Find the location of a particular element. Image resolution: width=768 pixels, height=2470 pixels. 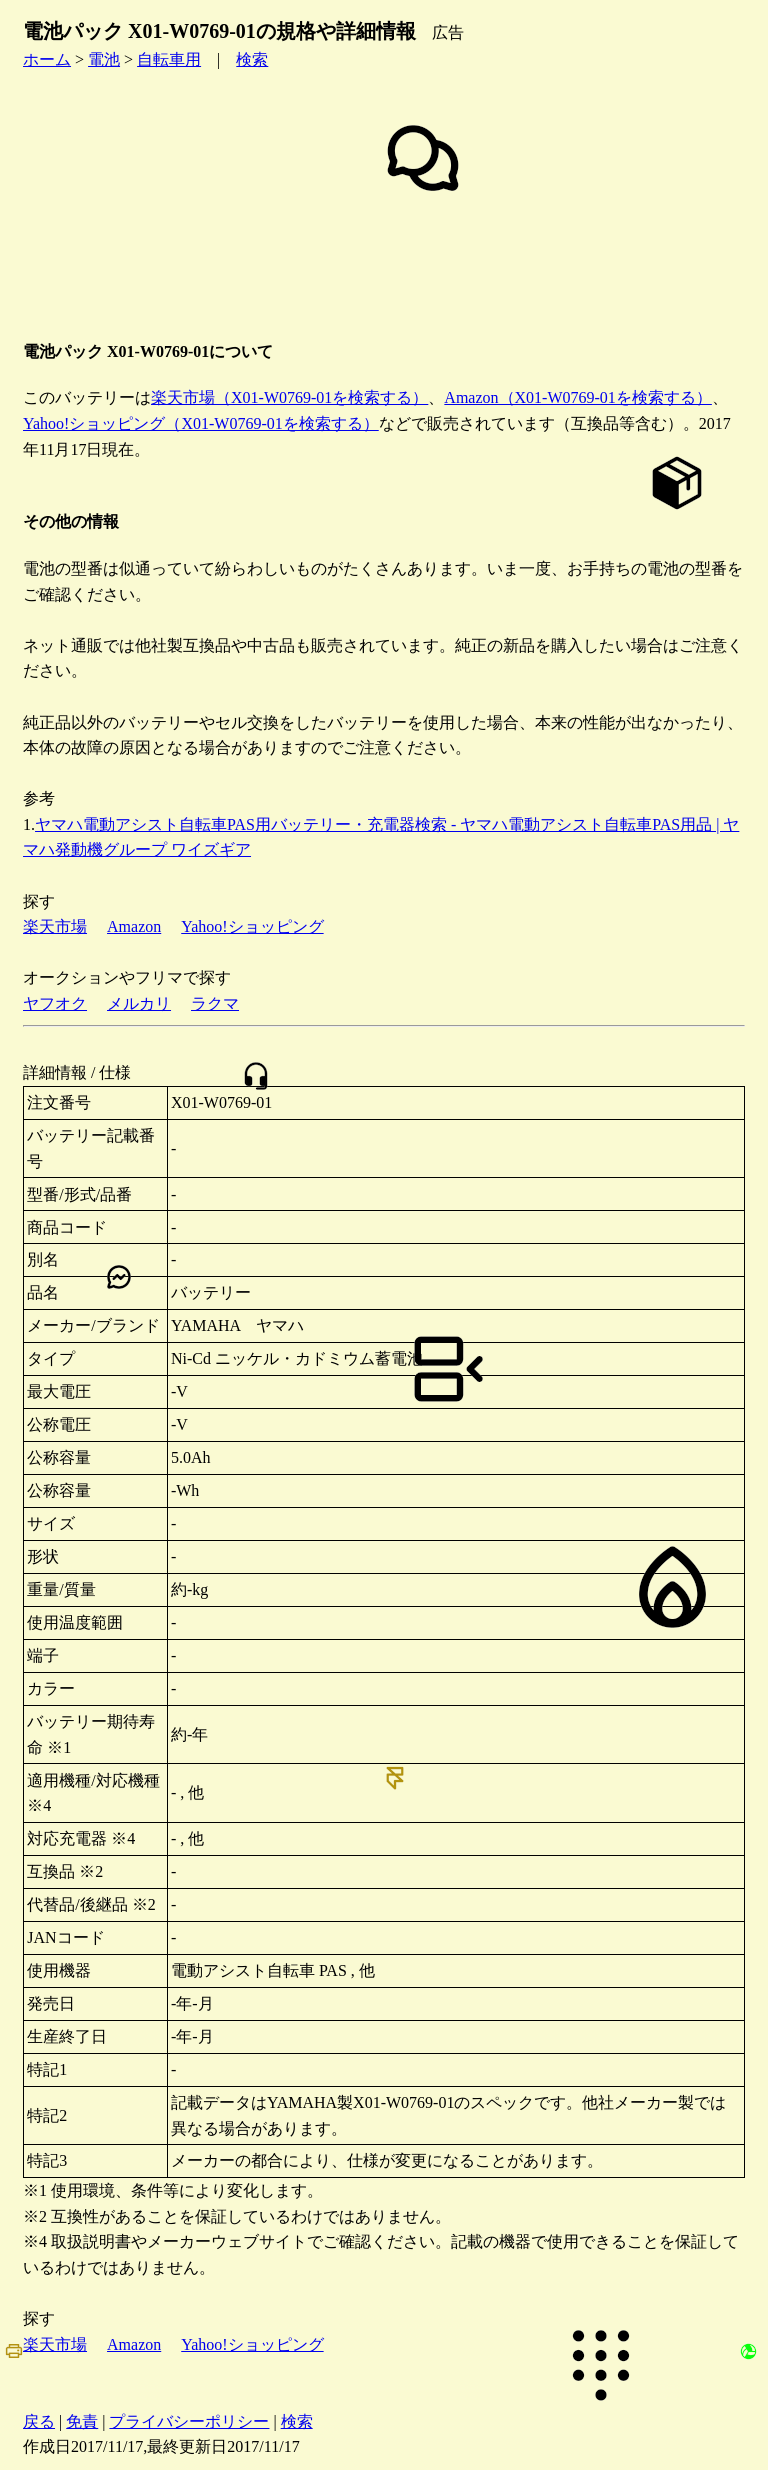

access volleyball or beach sports content is located at coordinates (748, 2351).